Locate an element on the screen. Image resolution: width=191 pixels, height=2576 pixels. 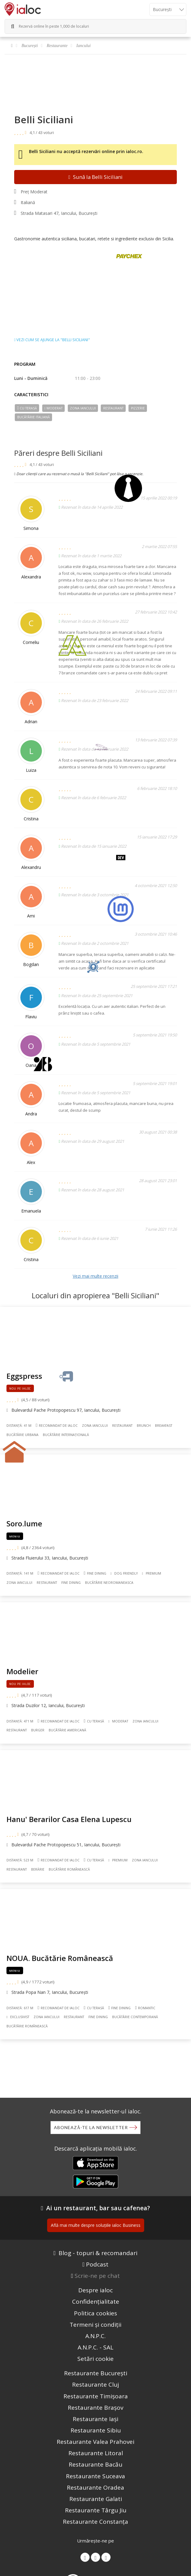
navigate to home screen is located at coordinates (14, 1452).